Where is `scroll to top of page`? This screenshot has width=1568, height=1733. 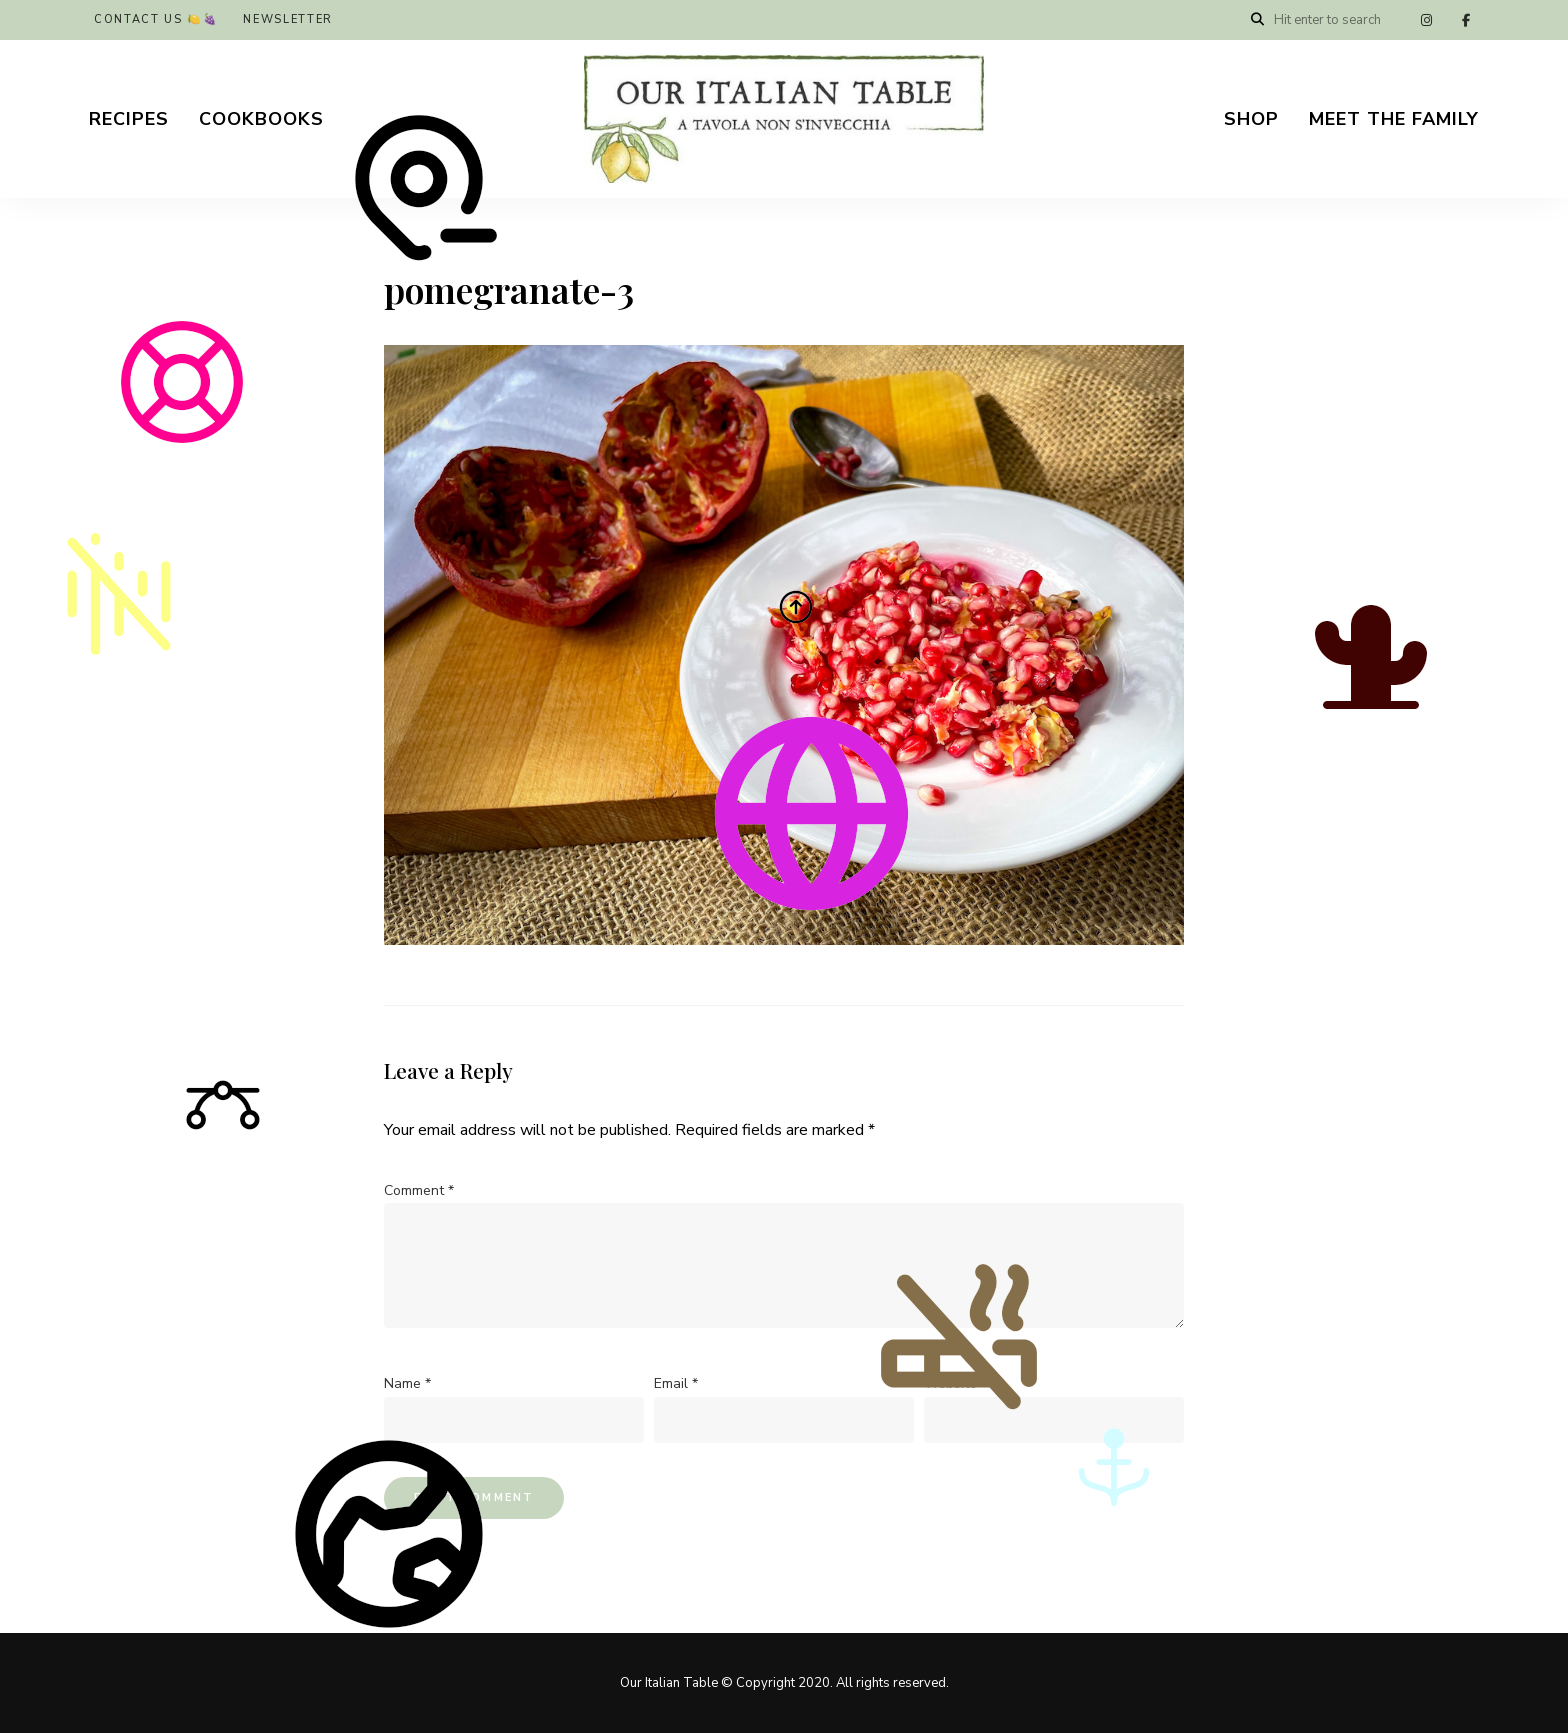 scroll to top of page is located at coordinates (796, 607).